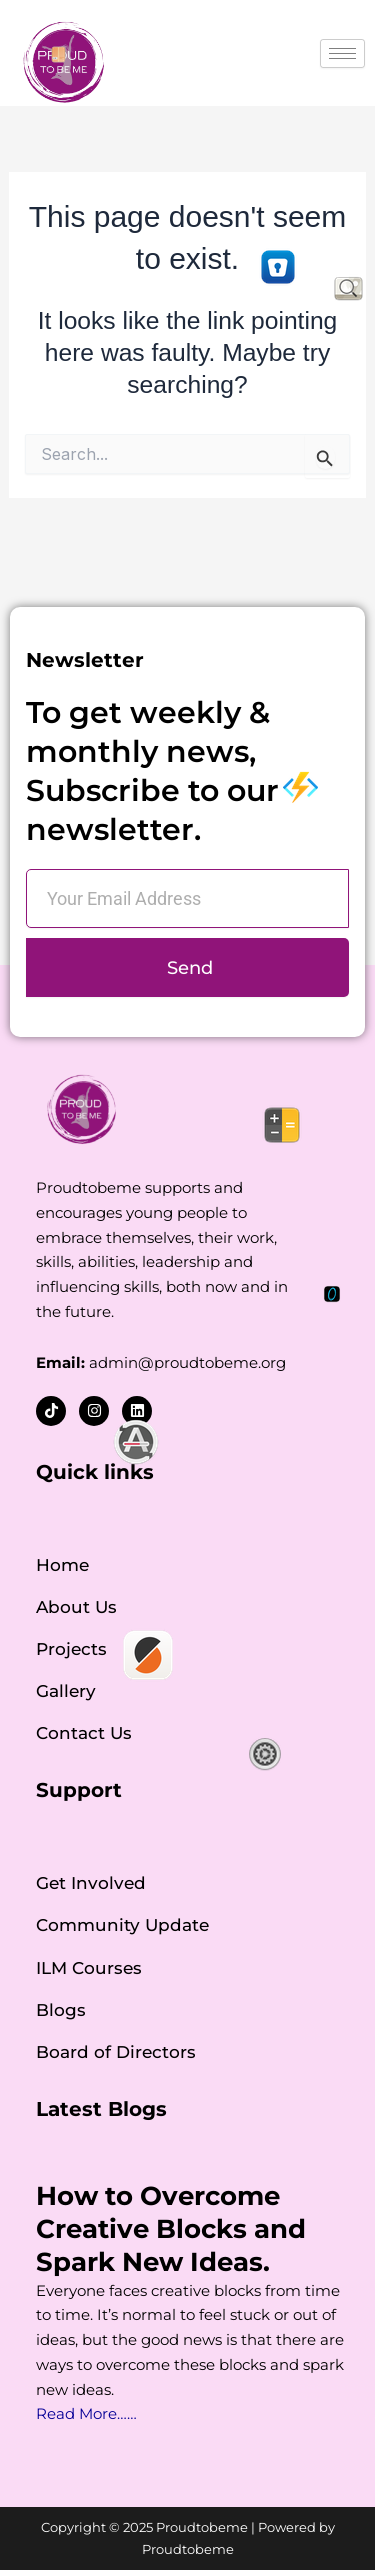 The image size is (375, 2570). What do you see at coordinates (282, 1125) in the screenshot?
I see `open the calculator app` at bounding box center [282, 1125].